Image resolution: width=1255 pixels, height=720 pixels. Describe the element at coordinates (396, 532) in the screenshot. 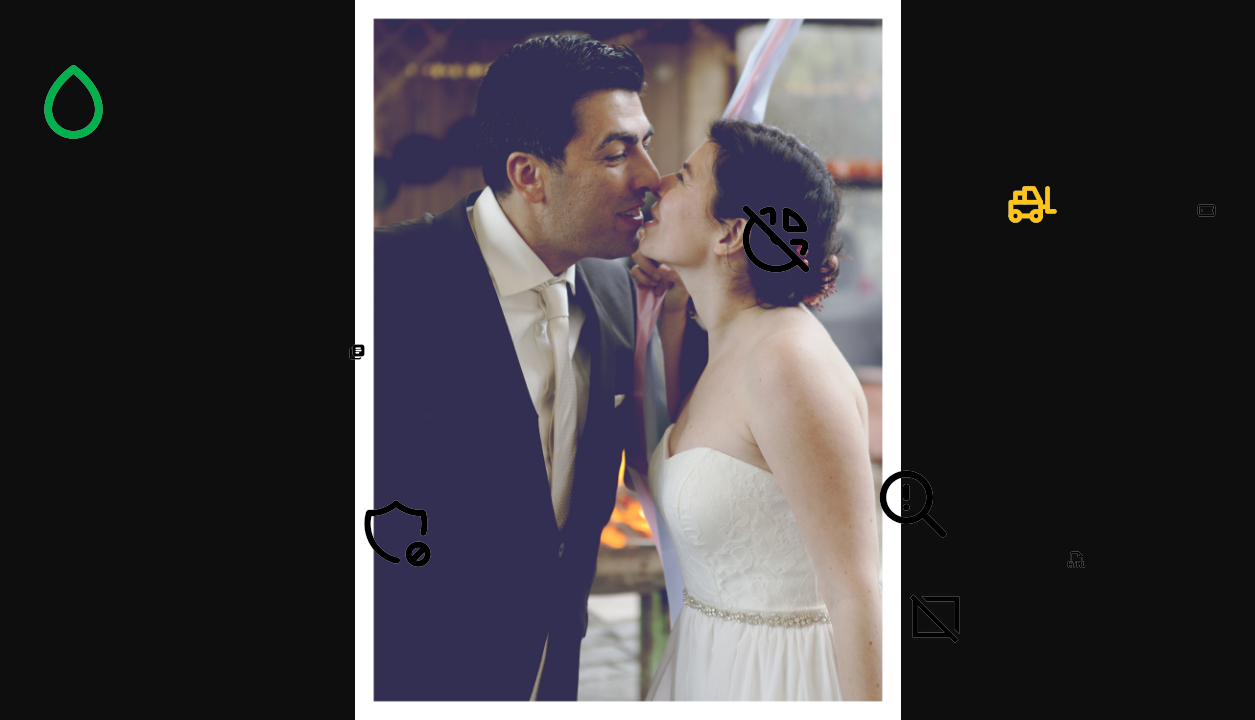

I see `cancel or disable security protection` at that location.